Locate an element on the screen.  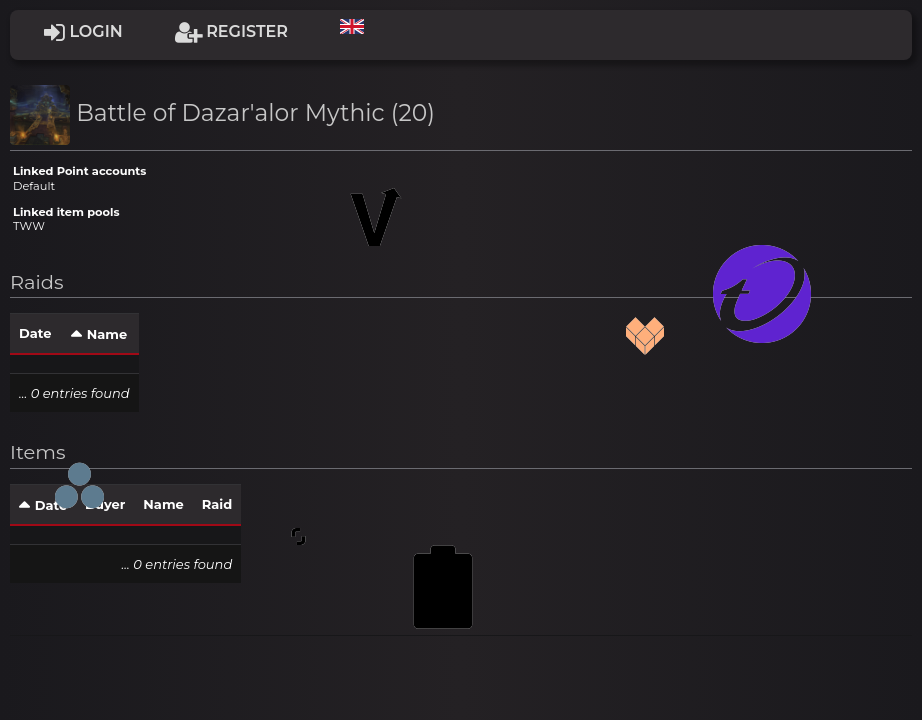
bazel build system logo is located at coordinates (645, 336).